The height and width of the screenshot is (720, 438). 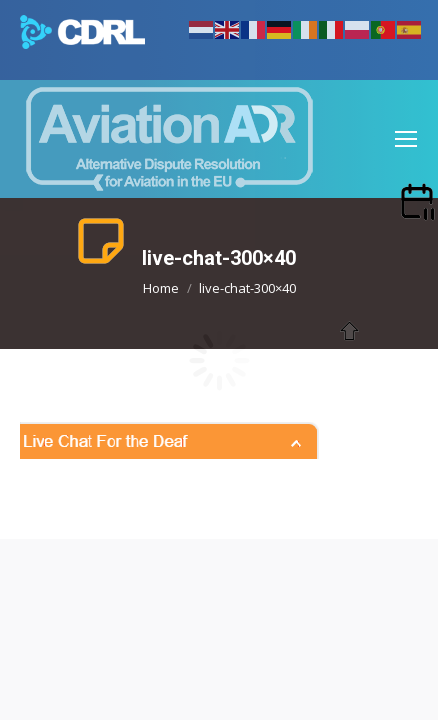 What do you see at coordinates (417, 201) in the screenshot?
I see `pause a scheduled event` at bounding box center [417, 201].